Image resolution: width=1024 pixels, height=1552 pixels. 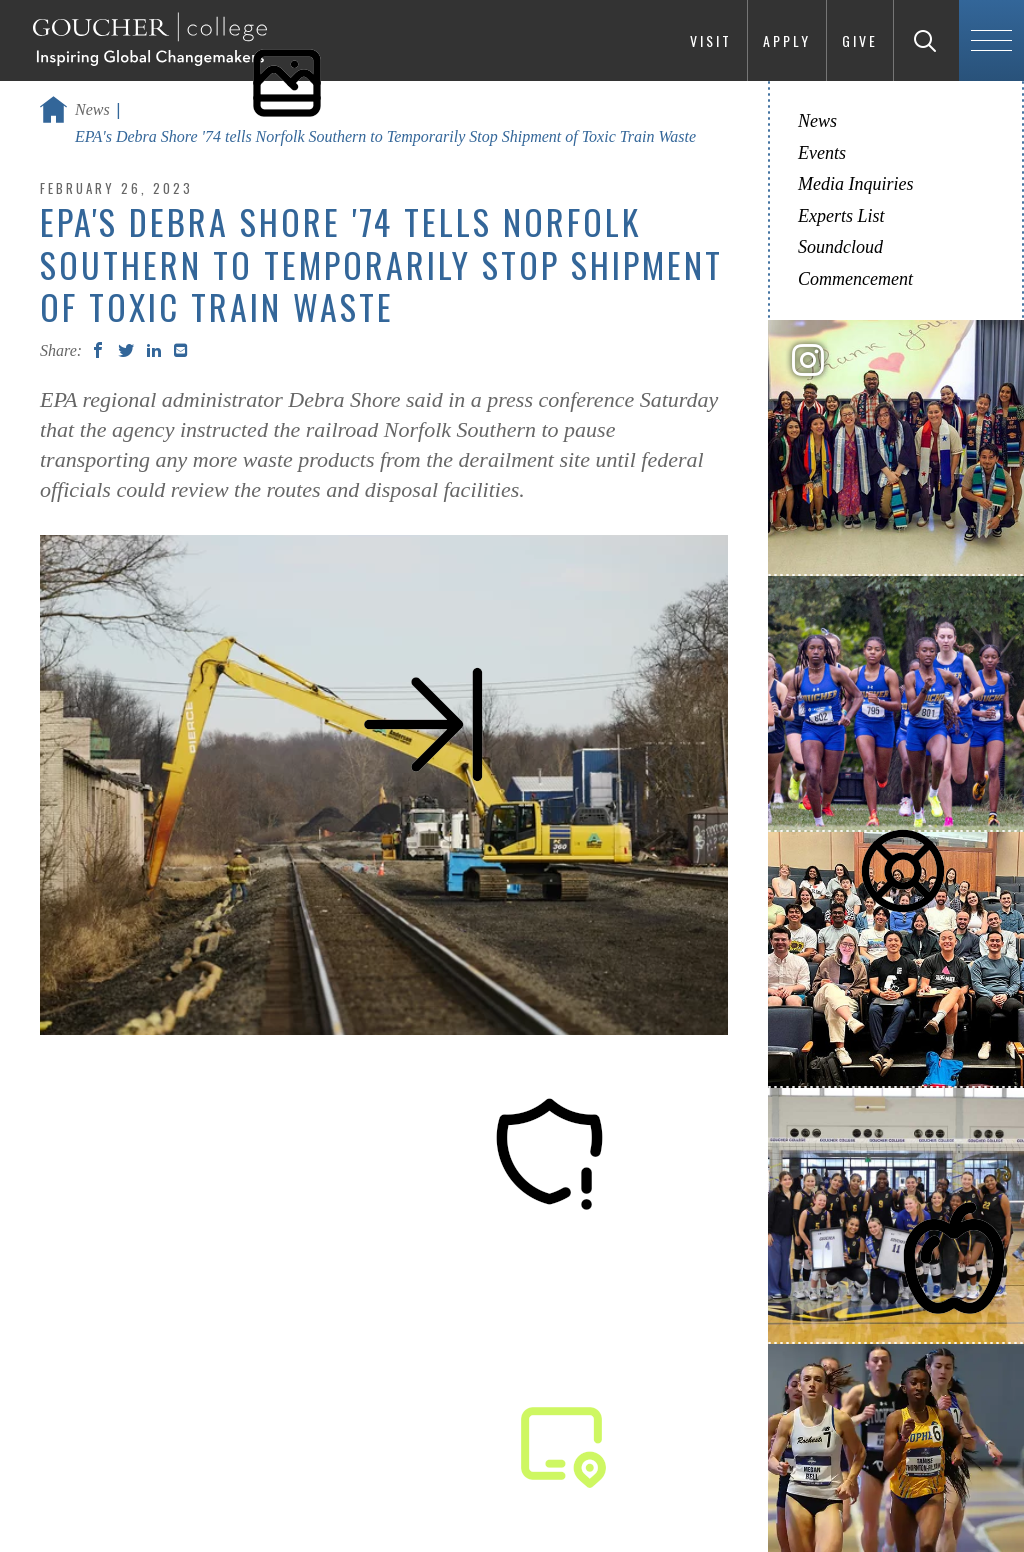 I want to click on access health or nutrition tracking features, so click(x=954, y=1258).